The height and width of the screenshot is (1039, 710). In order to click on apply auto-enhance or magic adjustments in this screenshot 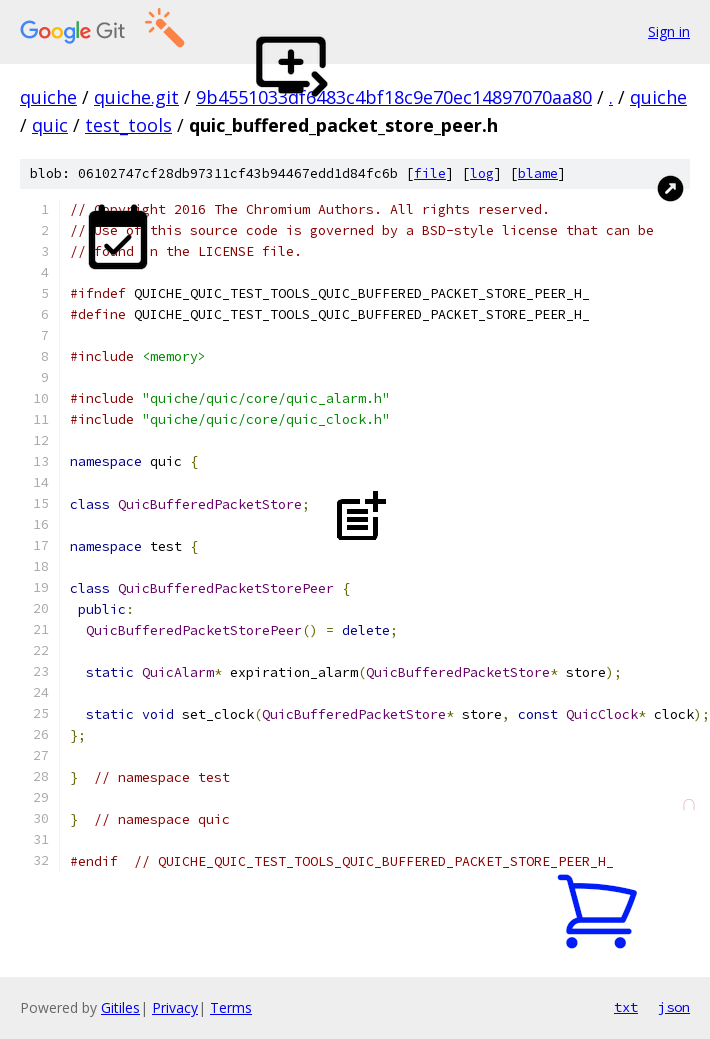, I will do `click(165, 28)`.